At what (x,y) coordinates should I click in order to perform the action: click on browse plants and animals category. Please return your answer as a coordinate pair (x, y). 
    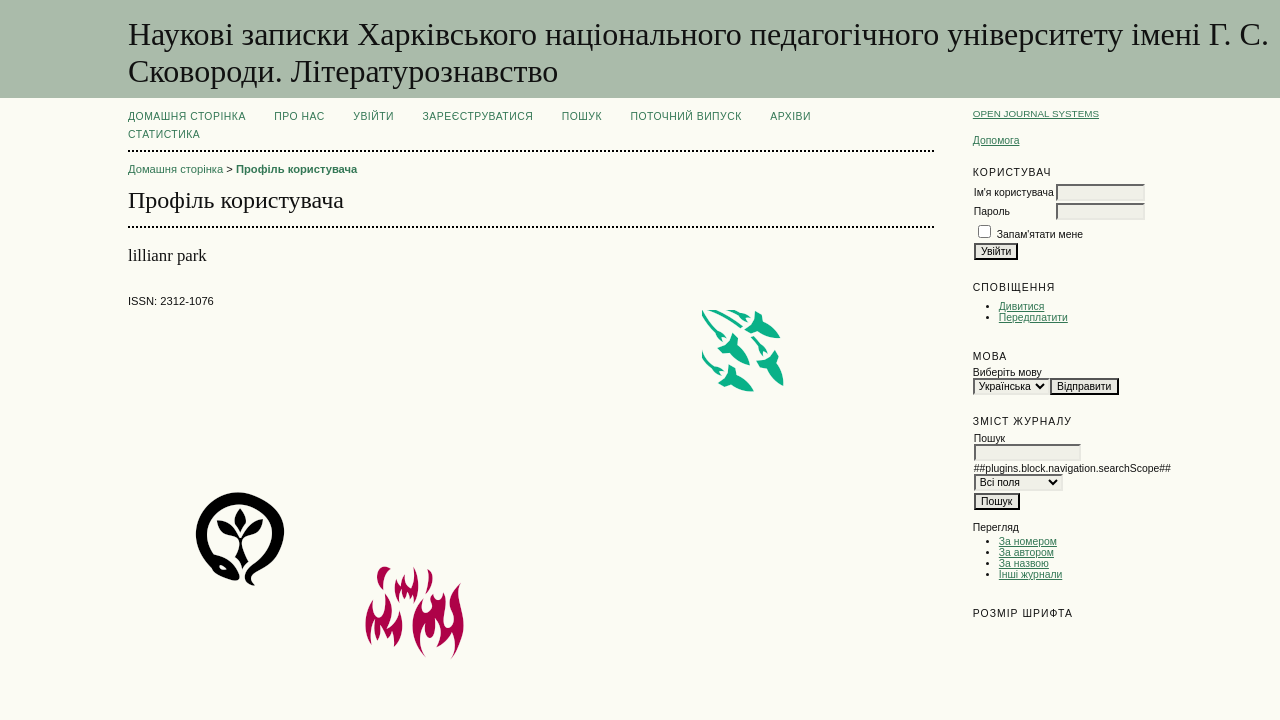
    Looking at the image, I should click on (240, 539).